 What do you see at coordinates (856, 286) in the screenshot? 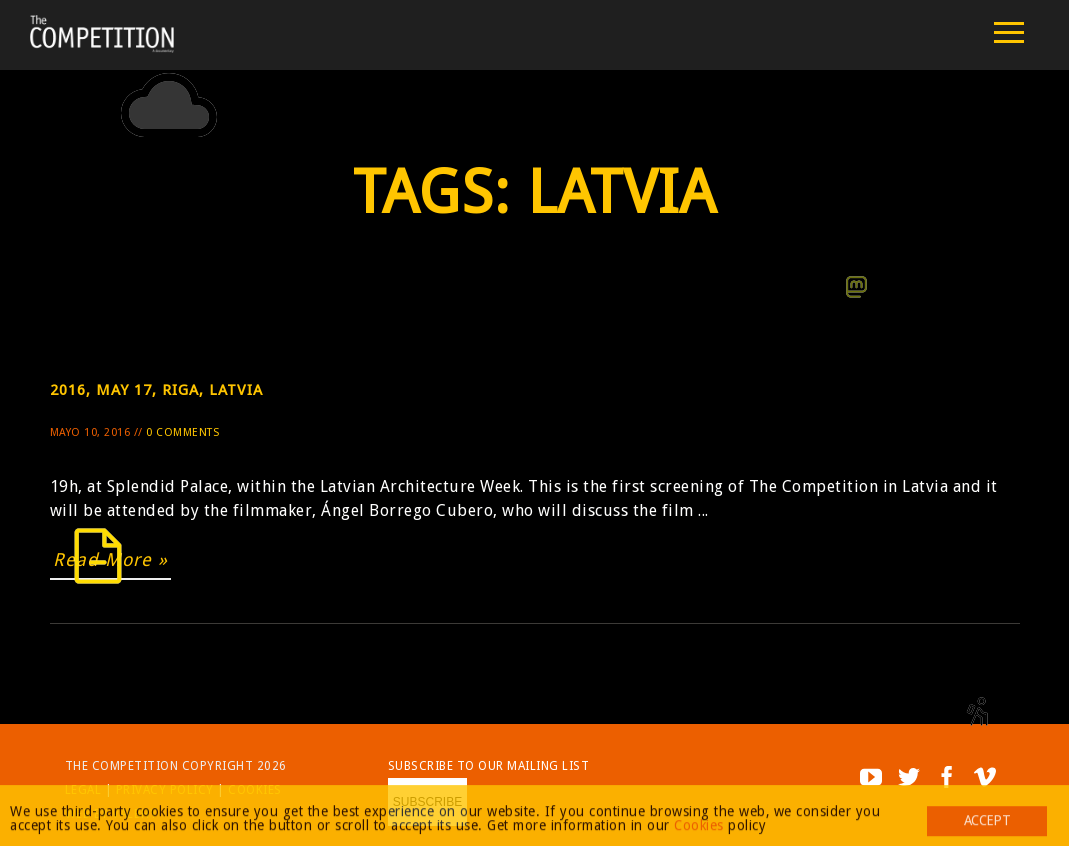
I see `open mastodon app` at bounding box center [856, 286].